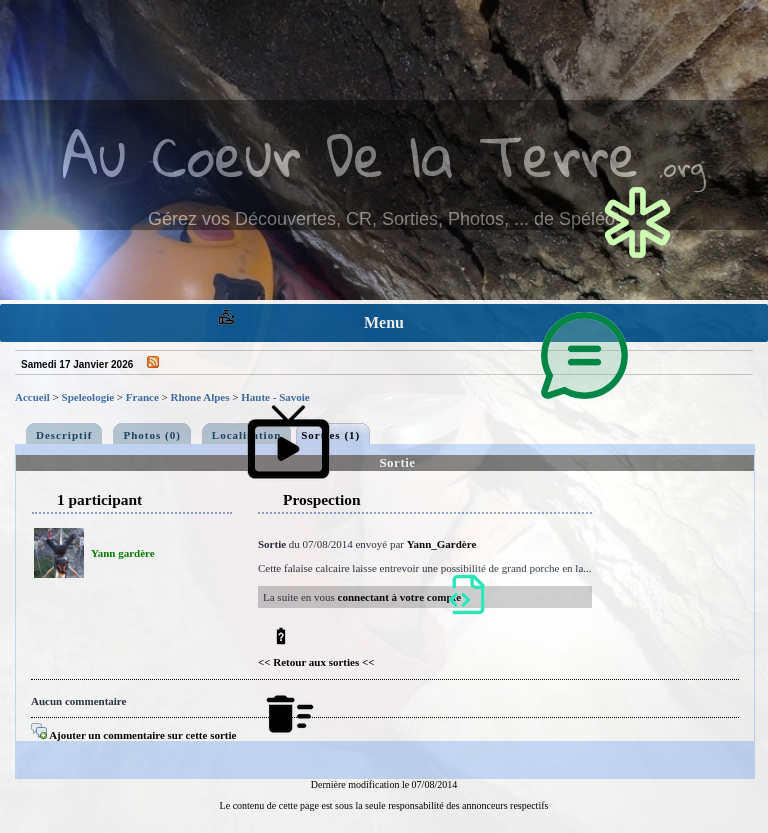 Image resolution: width=768 pixels, height=833 pixels. I want to click on hand washing or hygiene reminder, so click(227, 317).